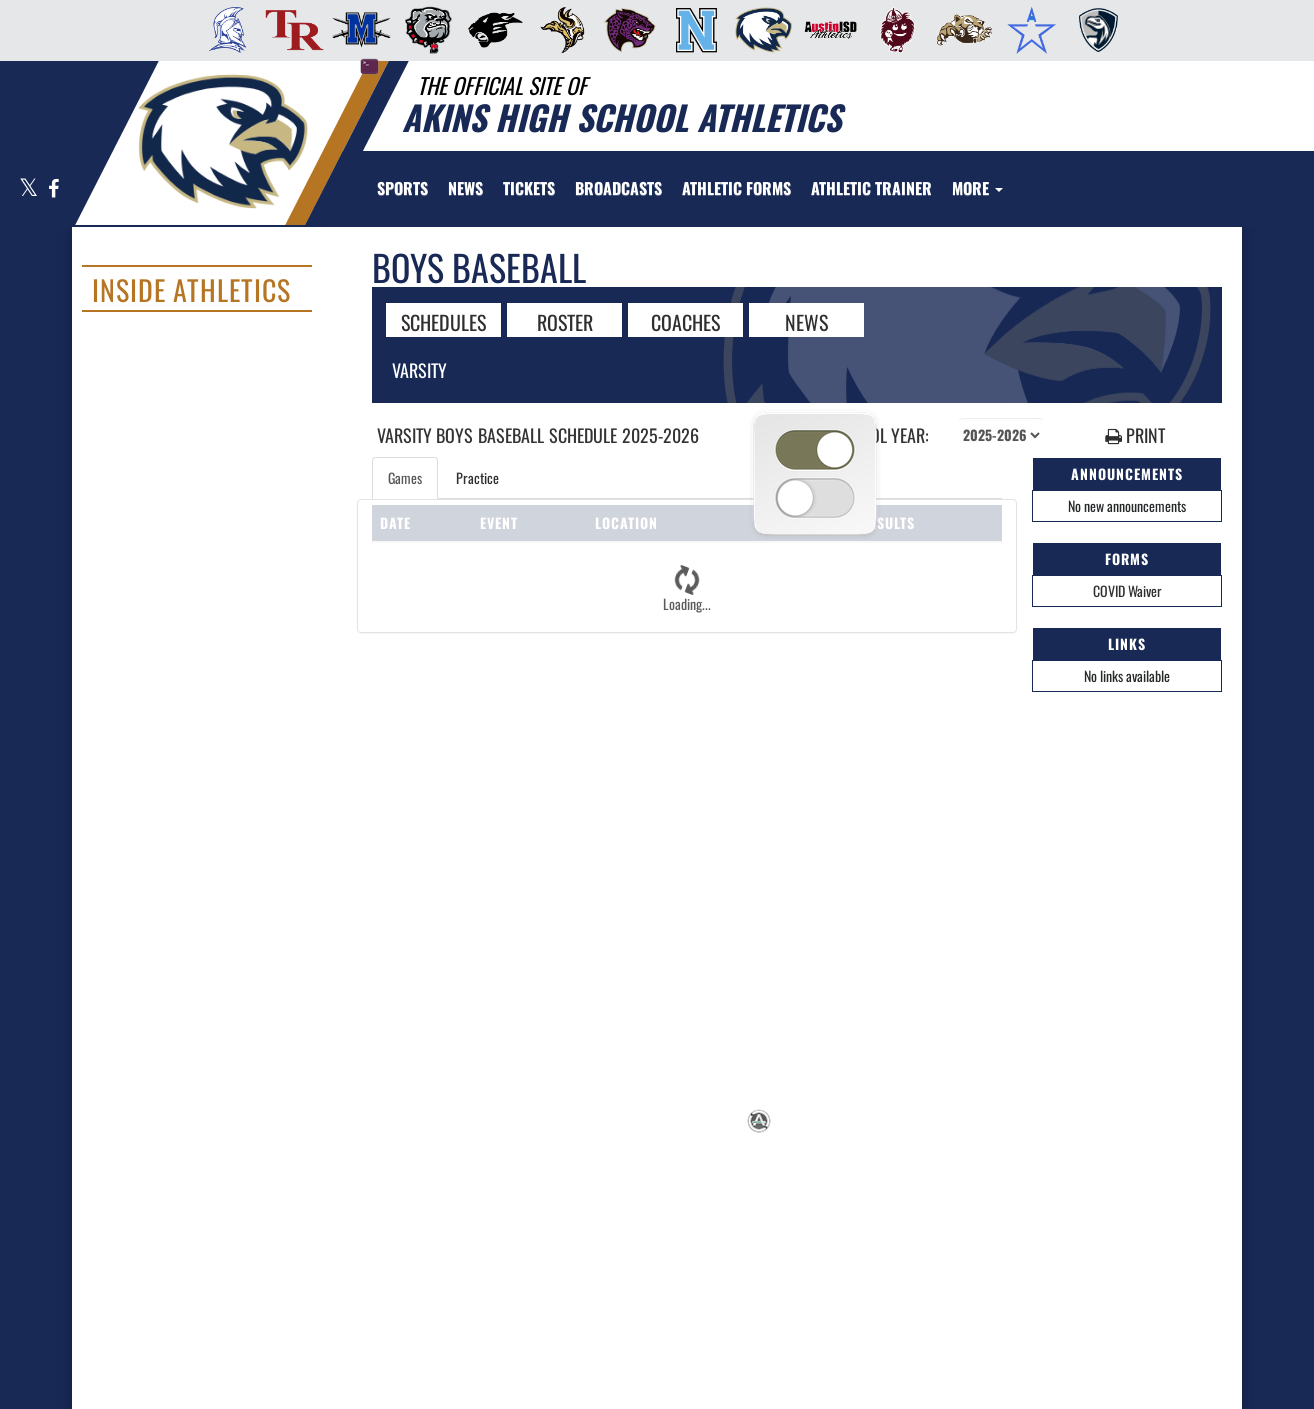 The width and height of the screenshot is (1314, 1409). Describe the element at coordinates (369, 66) in the screenshot. I see `open terminal application` at that location.